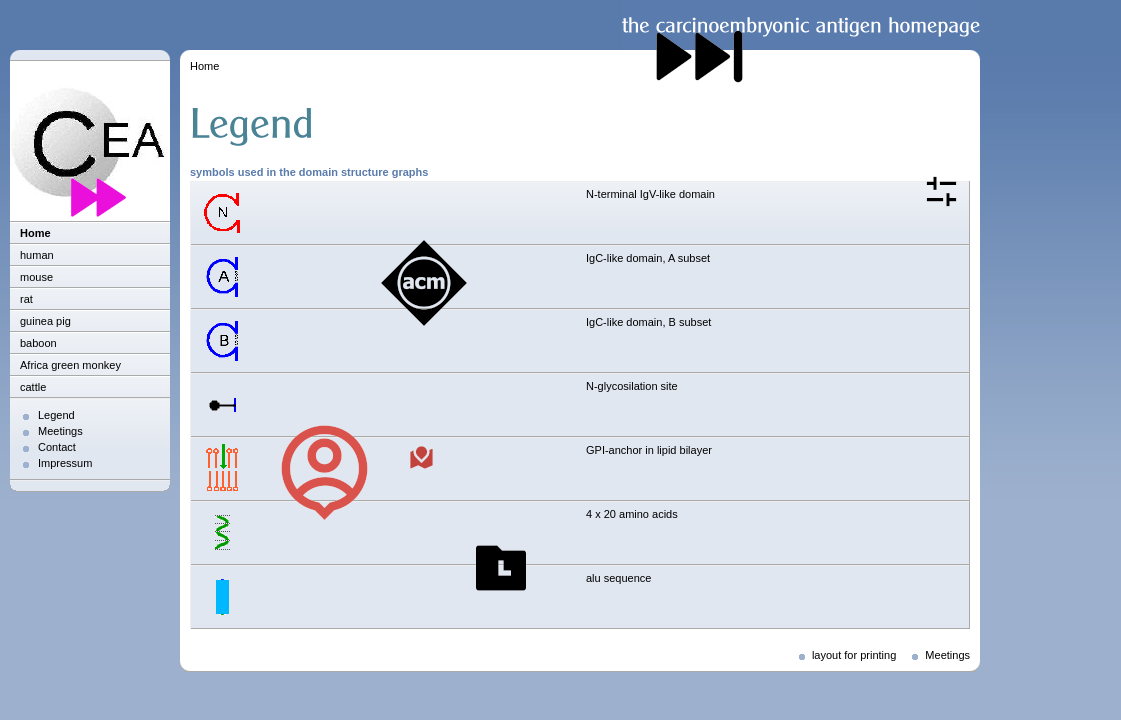 The width and height of the screenshot is (1121, 720). What do you see at coordinates (501, 568) in the screenshot?
I see `view folder history or recent files` at bounding box center [501, 568].